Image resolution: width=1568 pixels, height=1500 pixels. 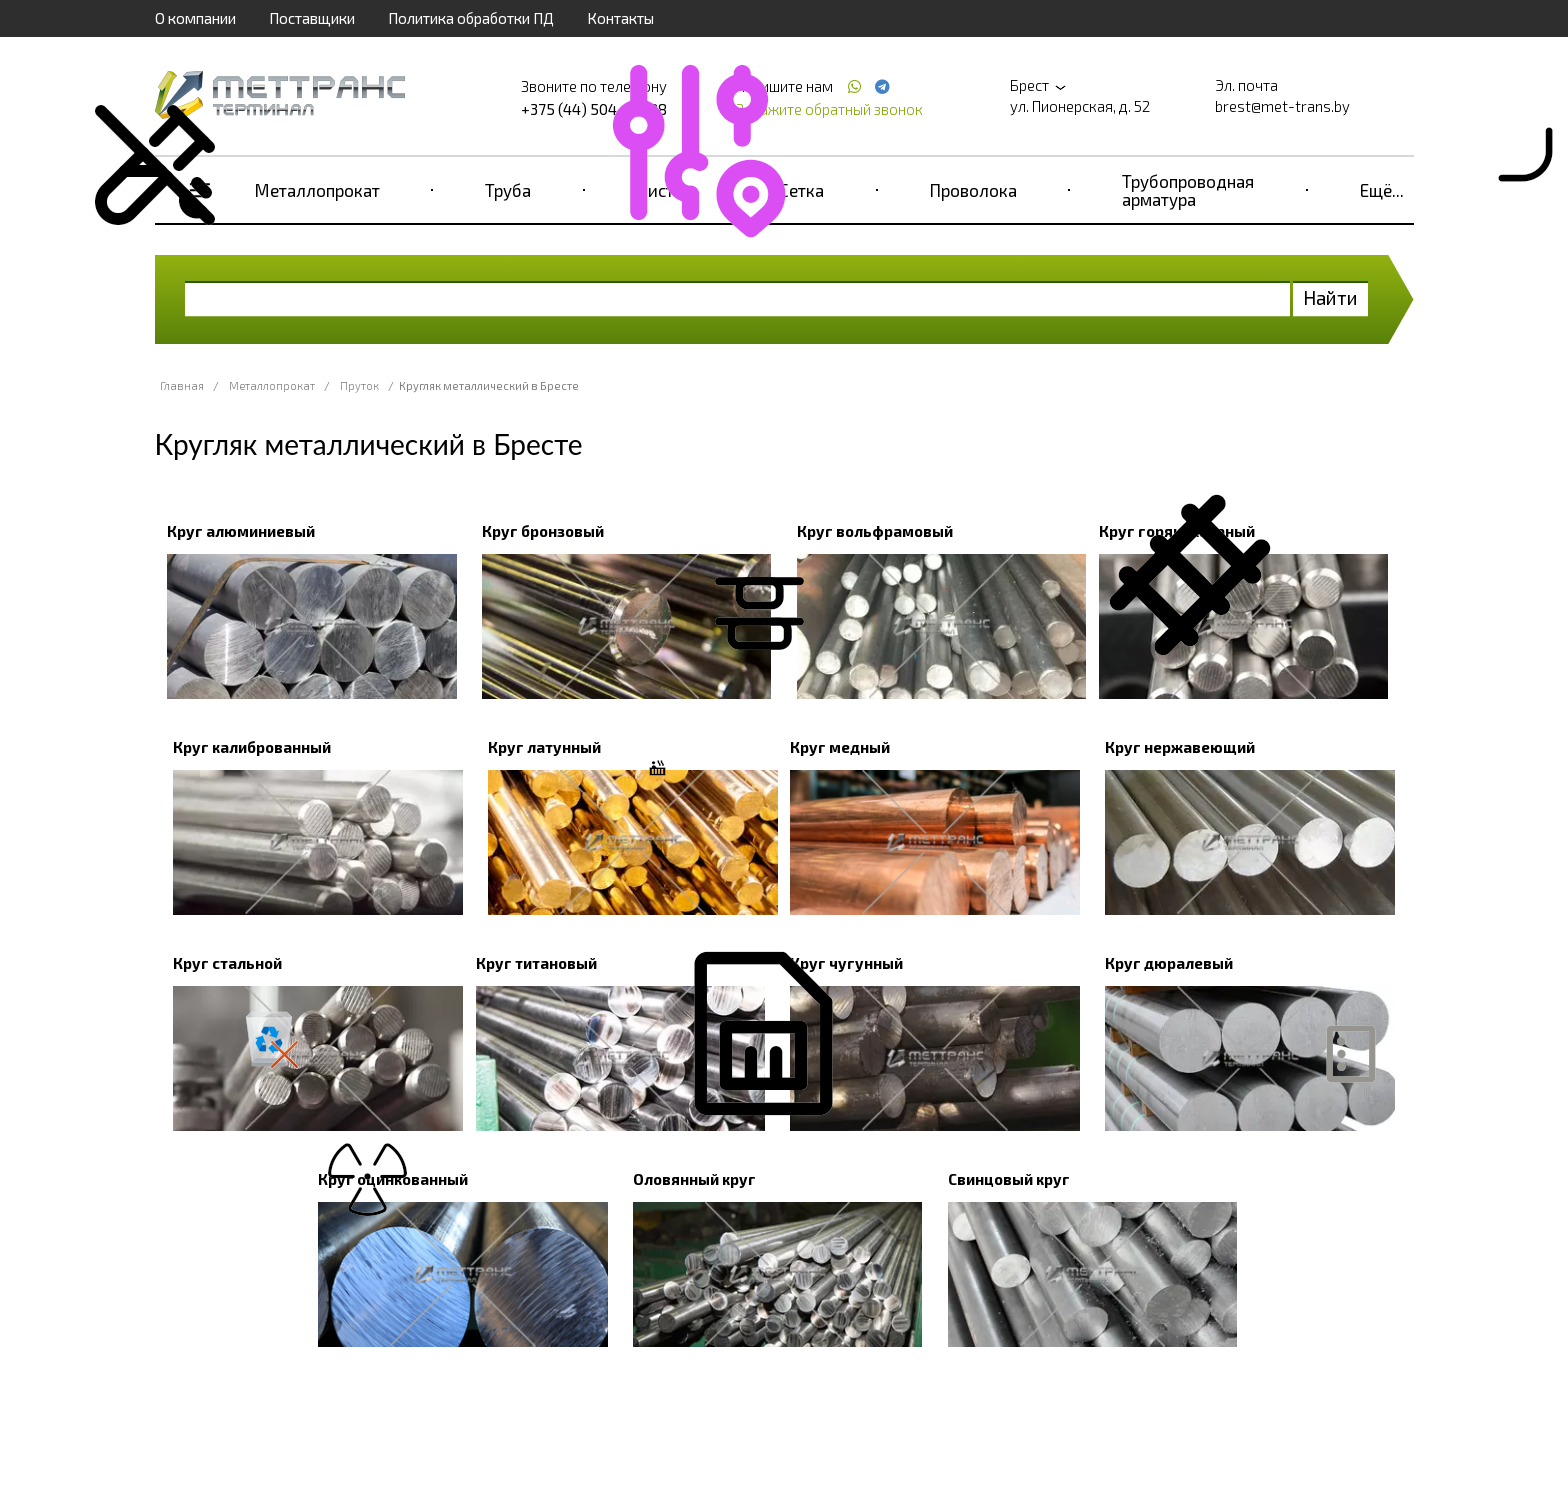 What do you see at coordinates (155, 165) in the screenshot?
I see `disable or stop testing functionality` at bounding box center [155, 165].